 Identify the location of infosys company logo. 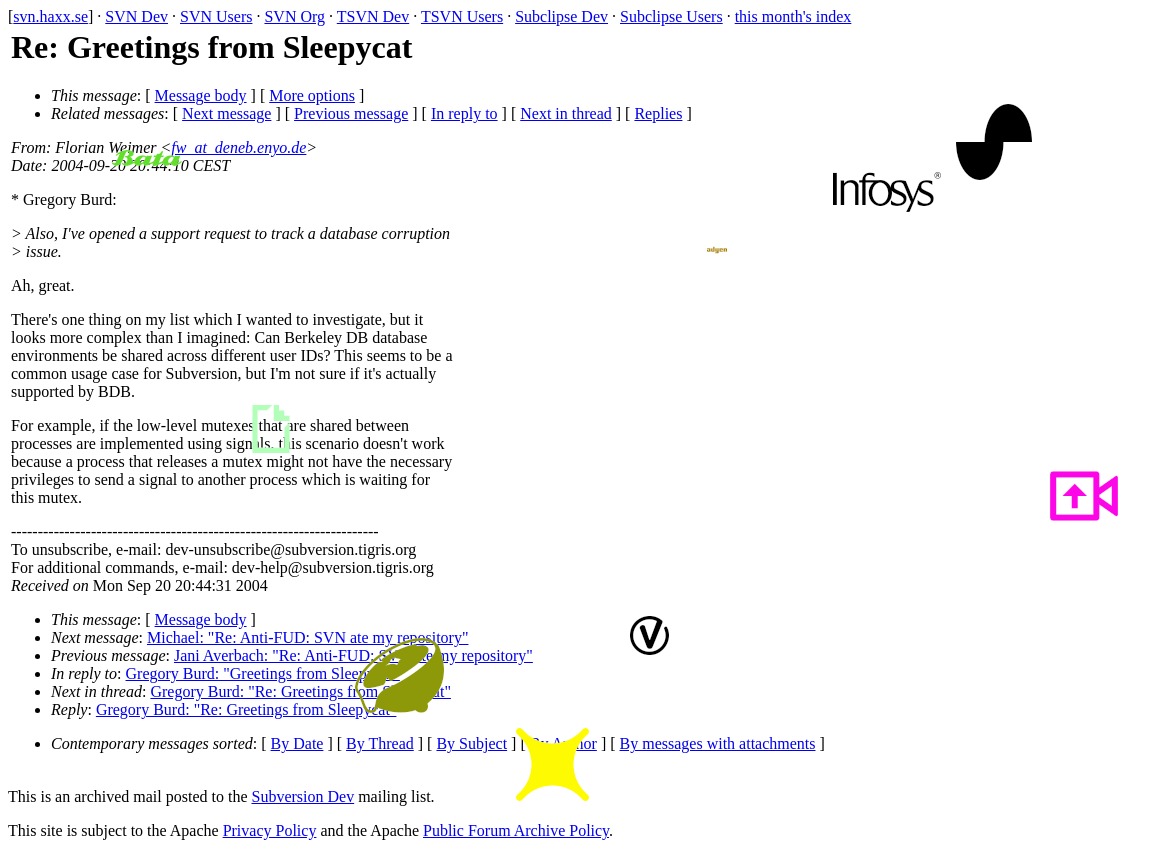
(887, 192).